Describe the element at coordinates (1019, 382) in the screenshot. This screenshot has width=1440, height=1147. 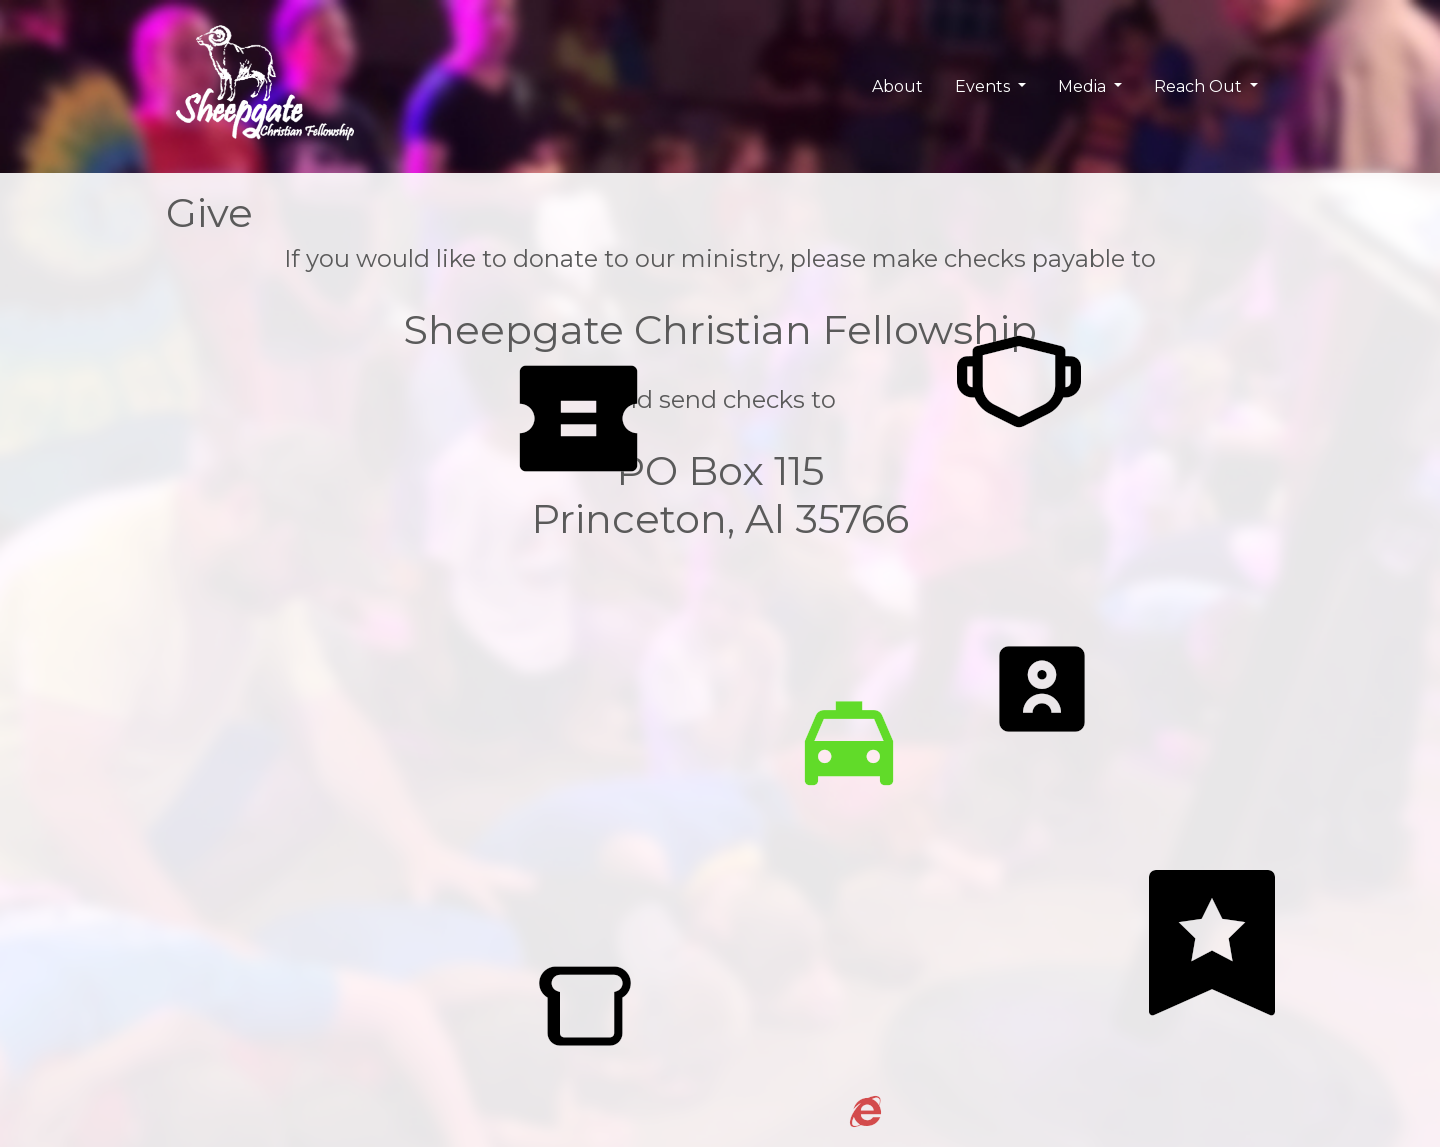
I see `indicates face mask required` at that location.